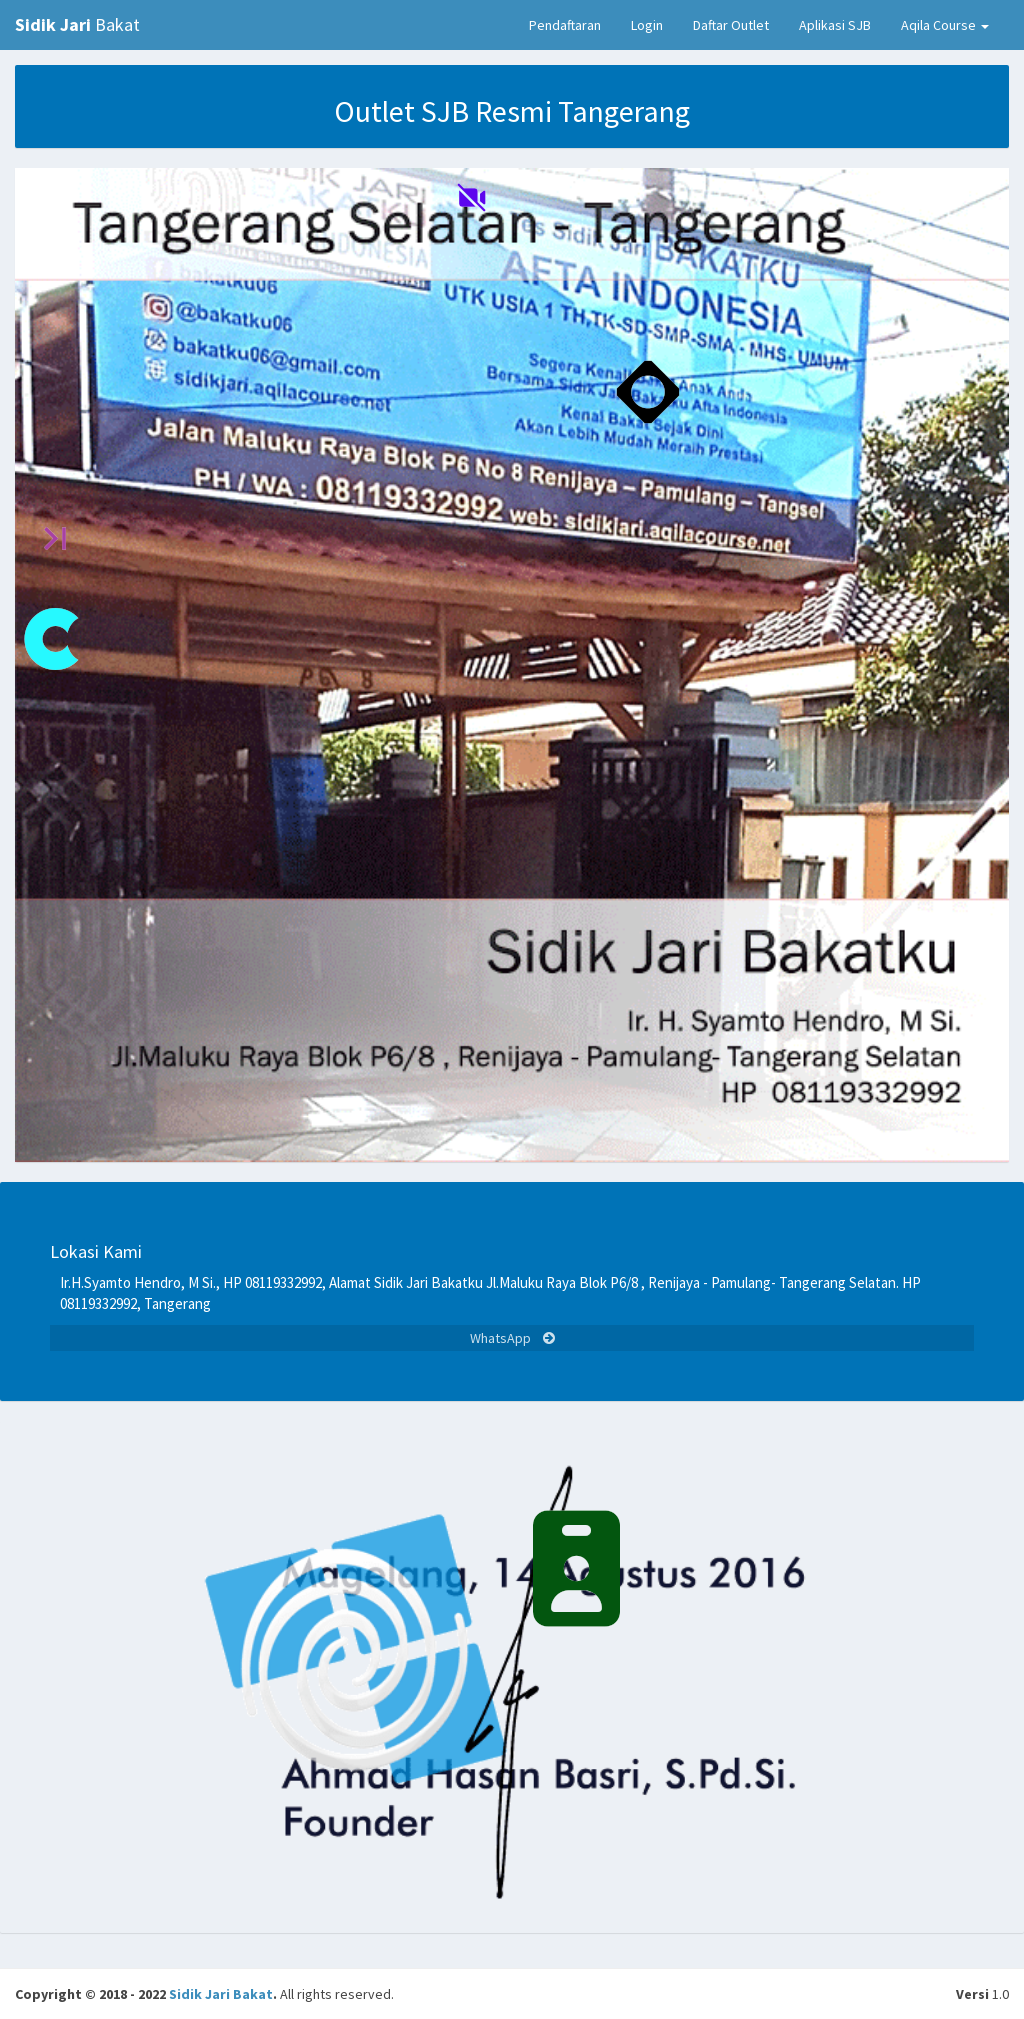 This screenshot has width=1024, height=2019. Describe the element at coordinates (52, 639) in the screenshot. I see `cuttlefish brand logo` at that location.